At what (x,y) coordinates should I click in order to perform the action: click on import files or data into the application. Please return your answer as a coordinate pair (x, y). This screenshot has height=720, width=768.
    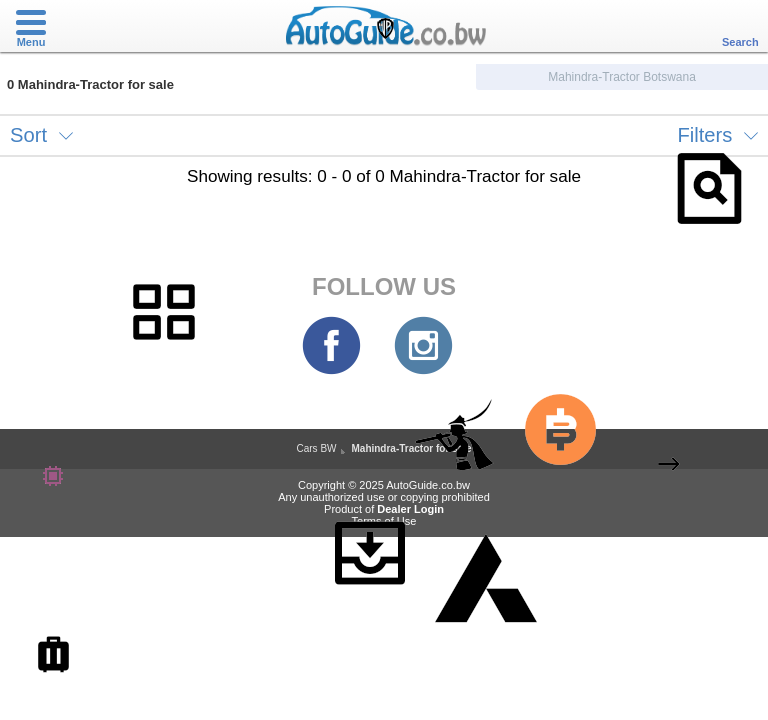
    Looking at the image, I should click on (370, 553).